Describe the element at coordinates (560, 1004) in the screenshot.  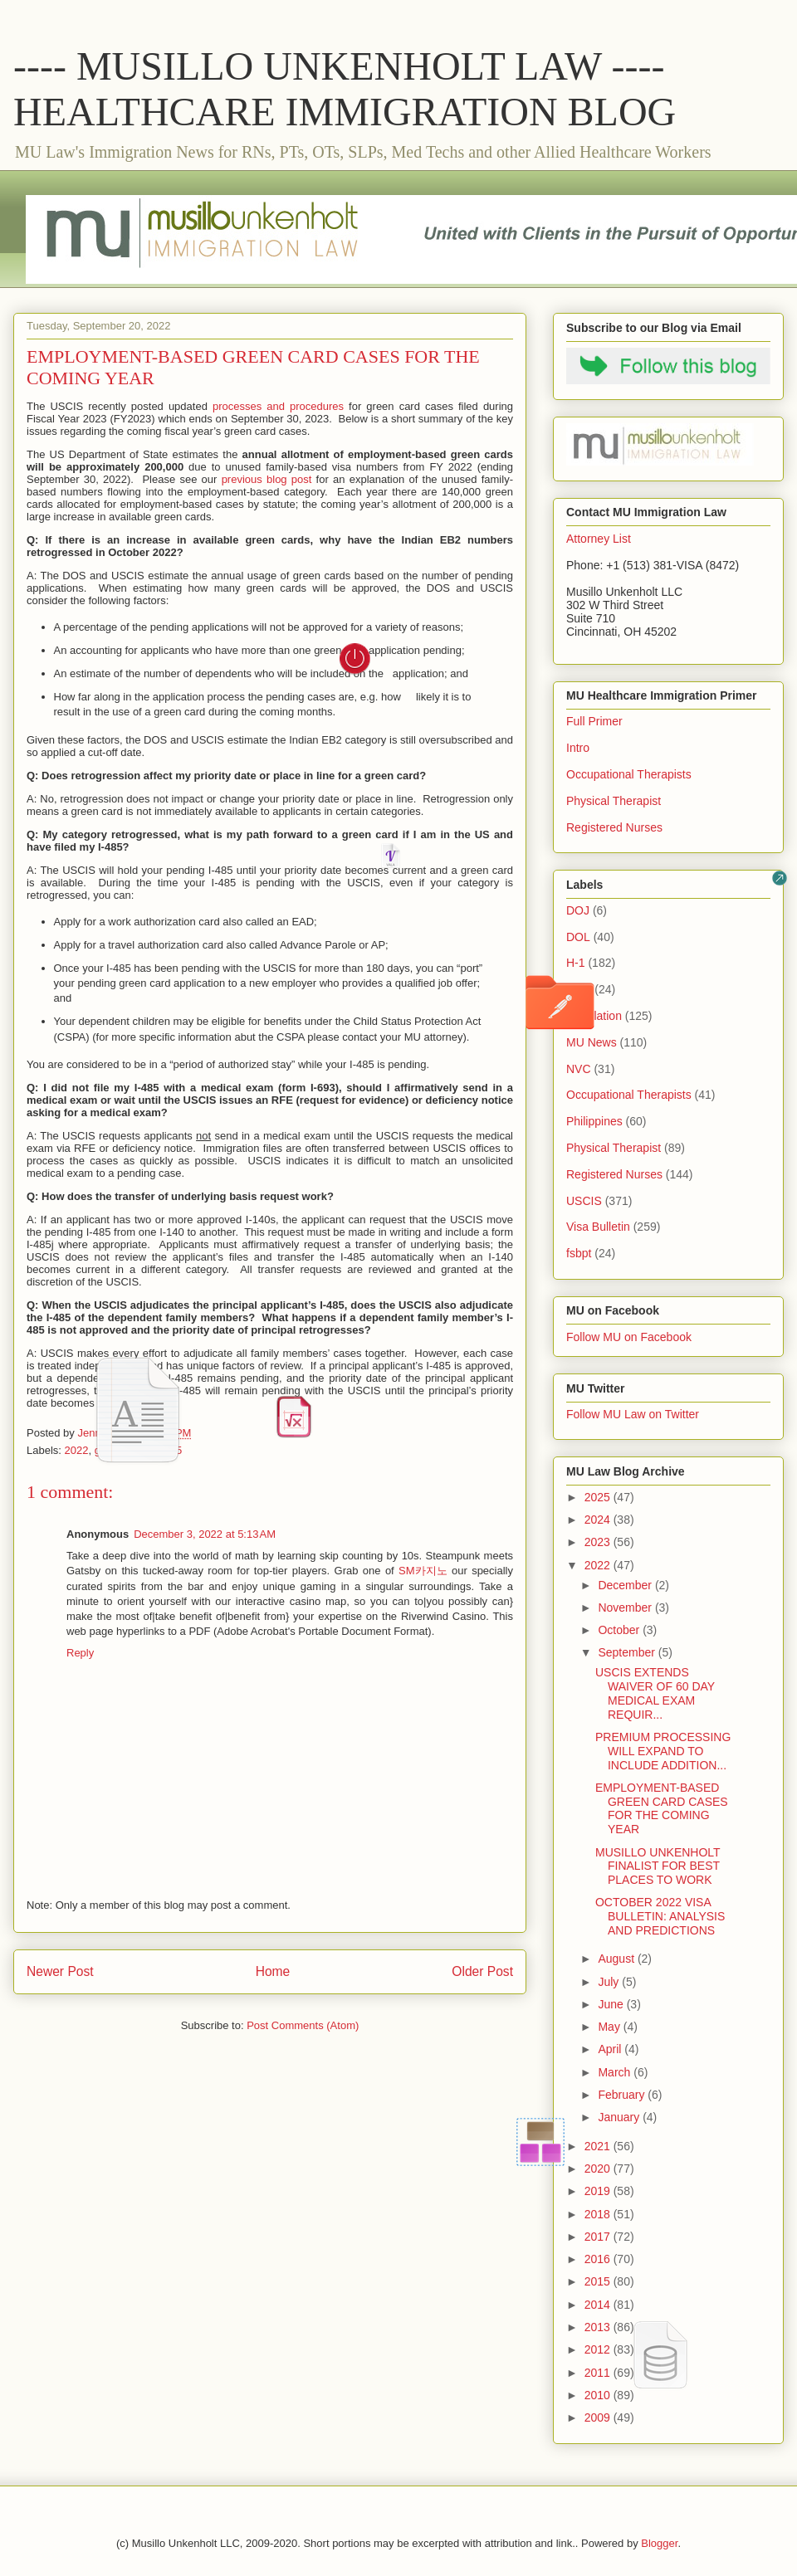
I see `folder containing Postman API development files` at that location.